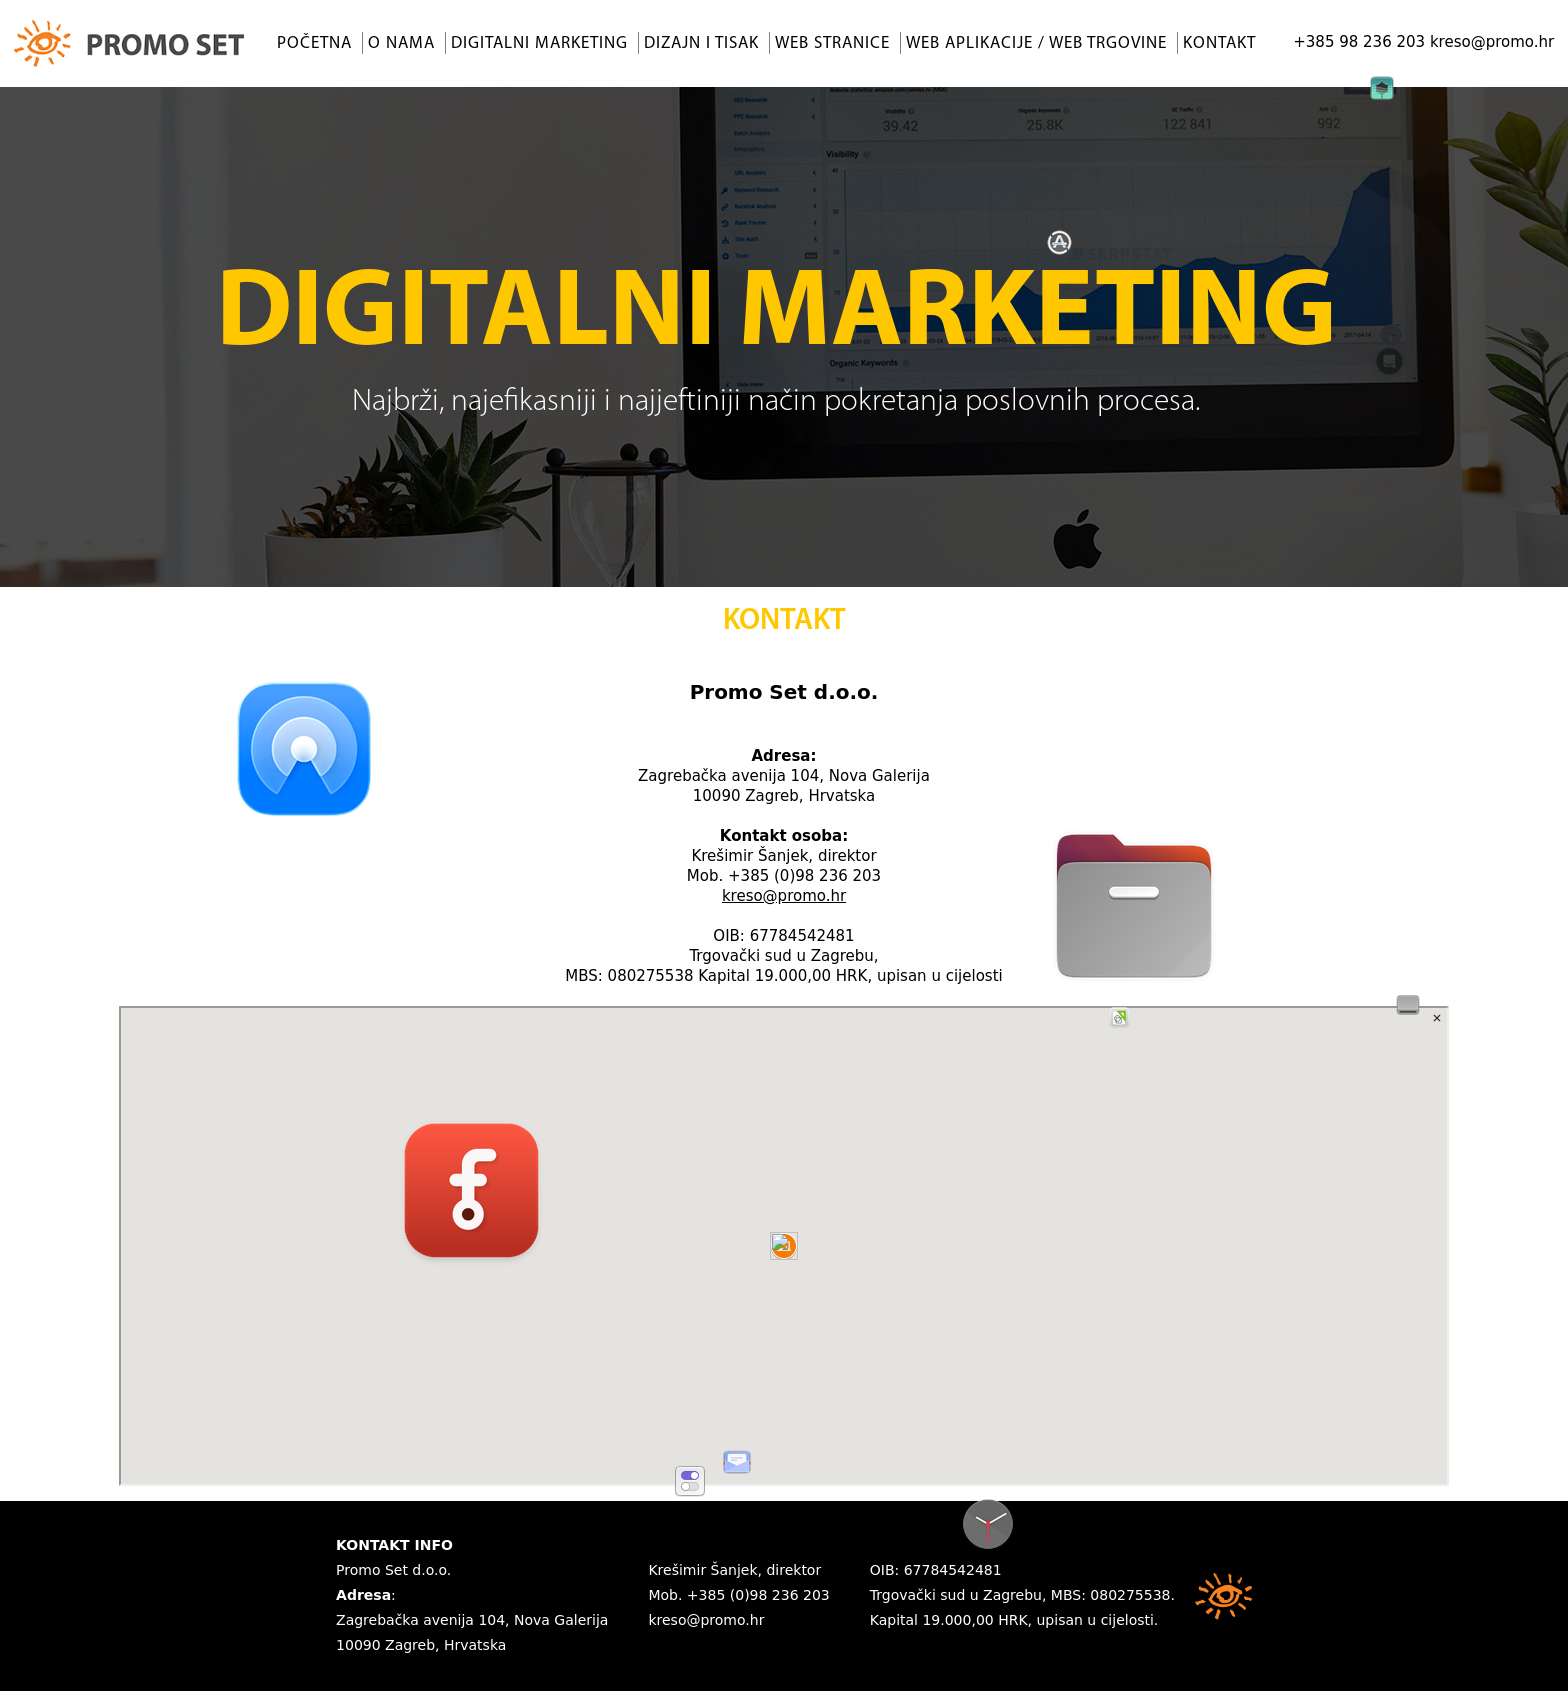 The height and width of the screenshot is (1691, 1568). What do you see at coordinates (1382, 88) in the screenshot?
I see `launch gnome mines game` at bounding box center [1382, 88].